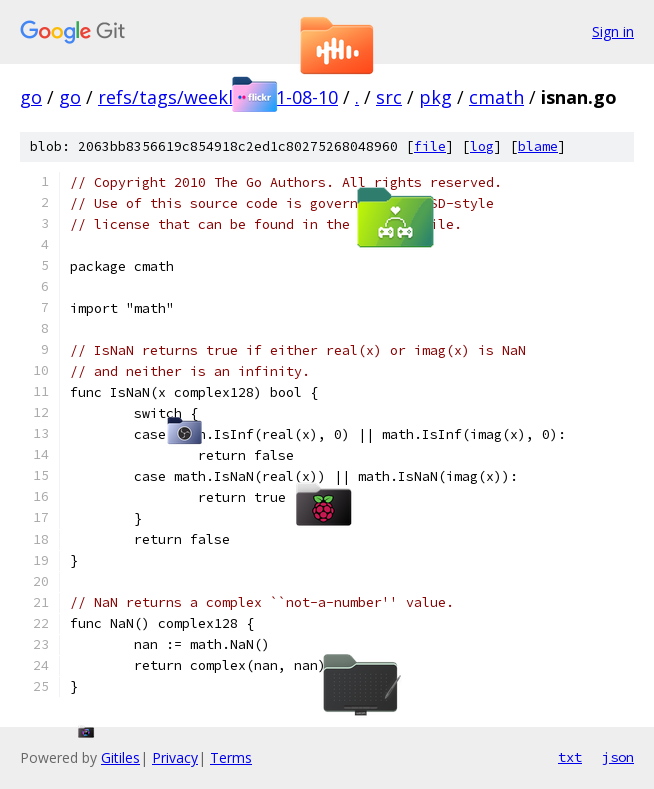  What do you see at coordinates (336, 47) in the screenshot?
I see `open castbox podcast downloads folder` at bounding box center [336, 47].